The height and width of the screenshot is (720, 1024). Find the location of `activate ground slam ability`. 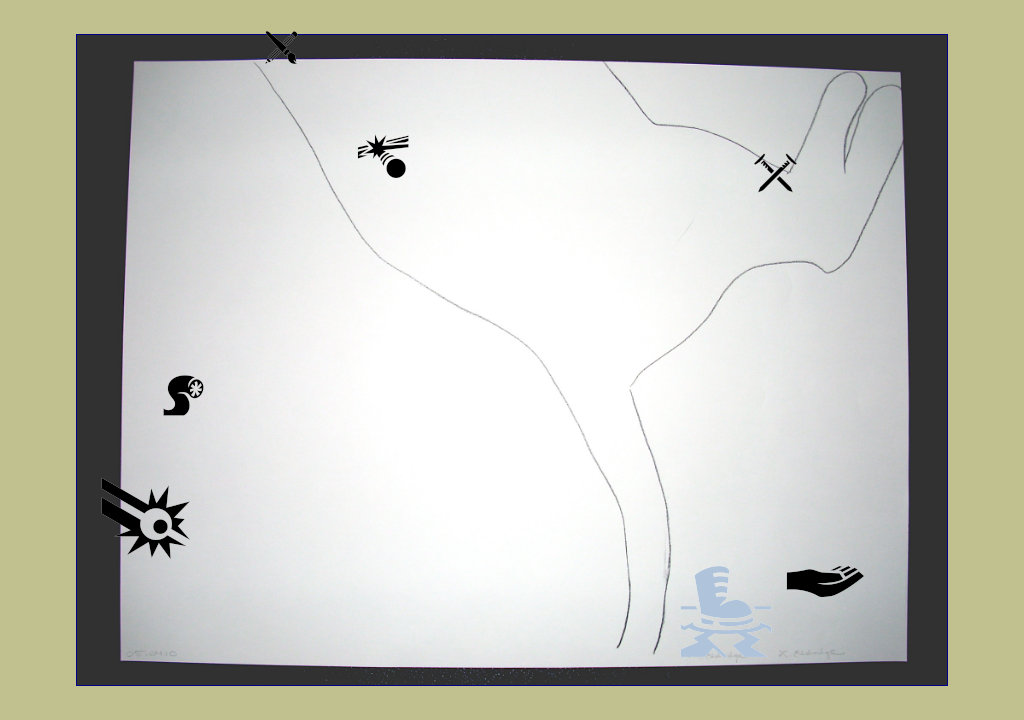

activate ground slam ability is located at coordinates (726, 611).